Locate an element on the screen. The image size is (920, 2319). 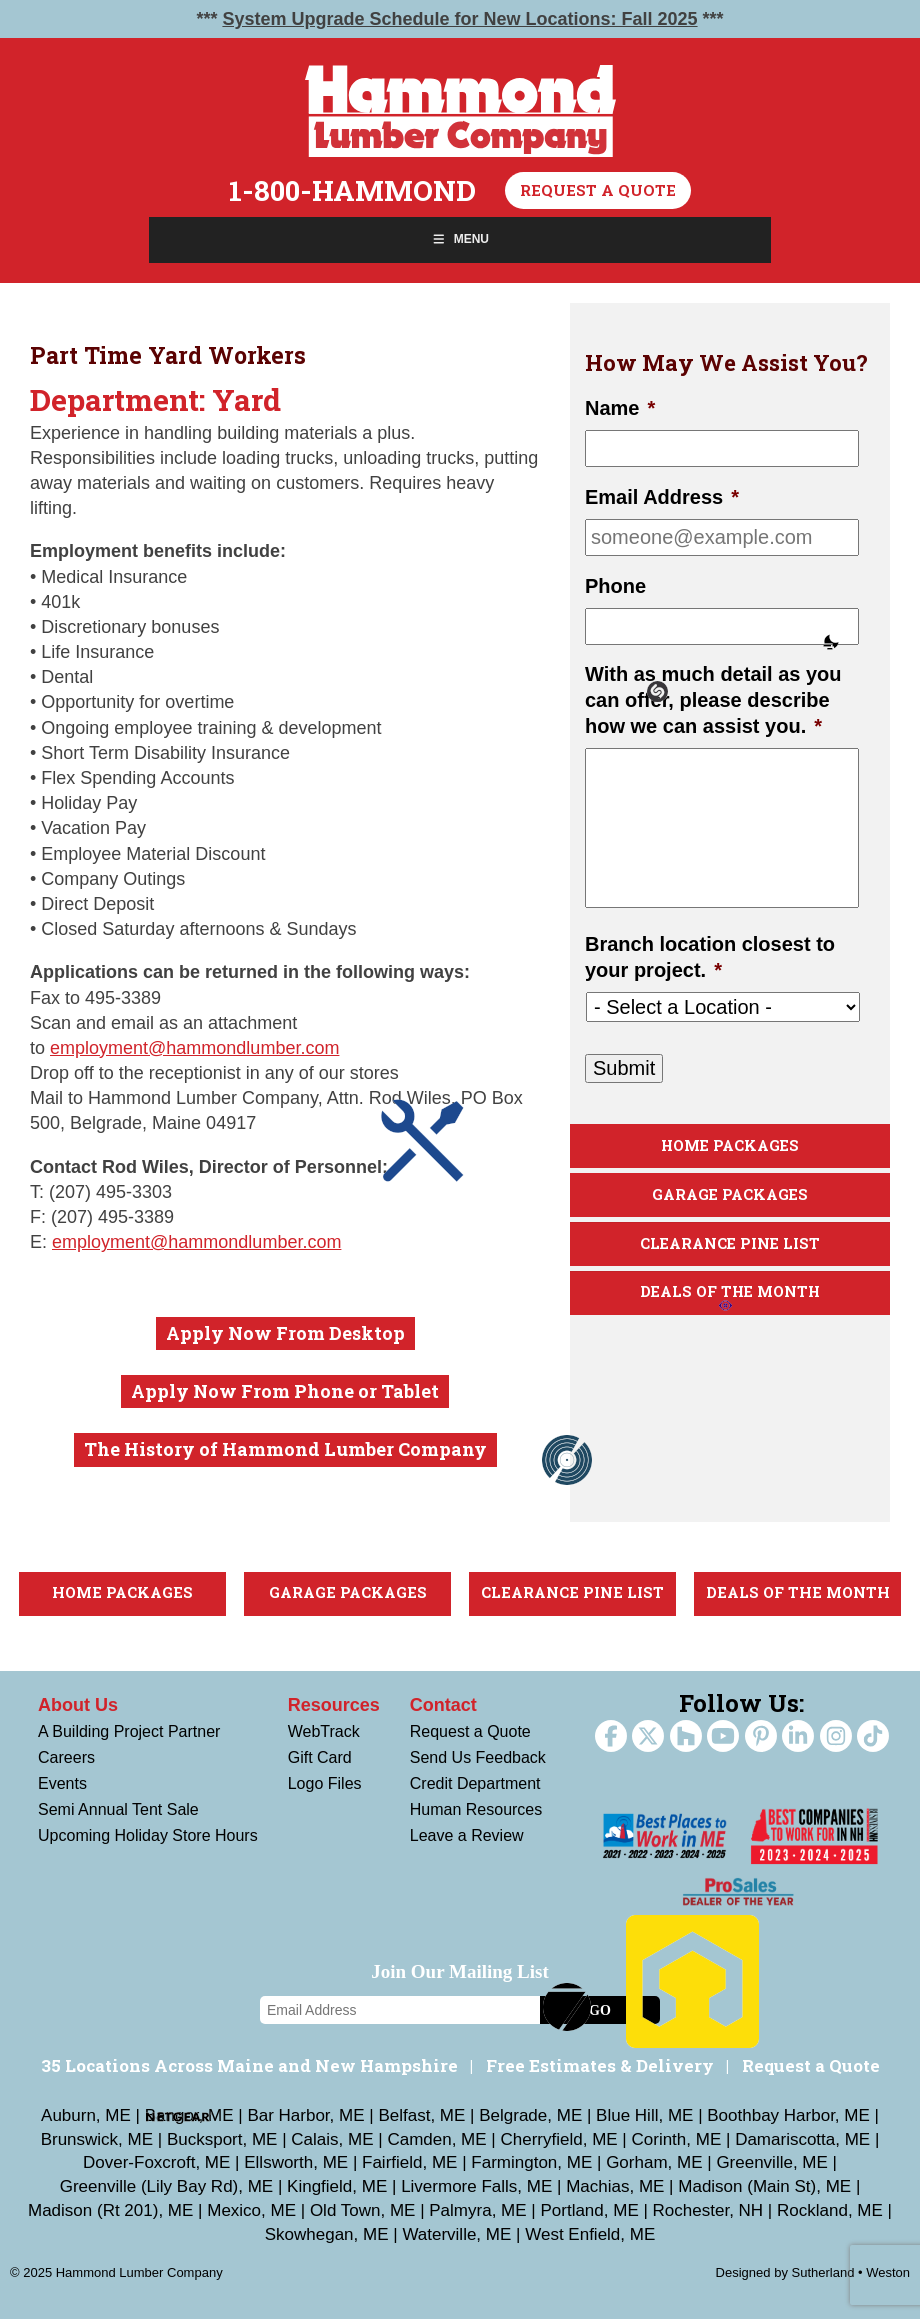
Framework7 mobile framework logo is located at coordinates (567, 2007).